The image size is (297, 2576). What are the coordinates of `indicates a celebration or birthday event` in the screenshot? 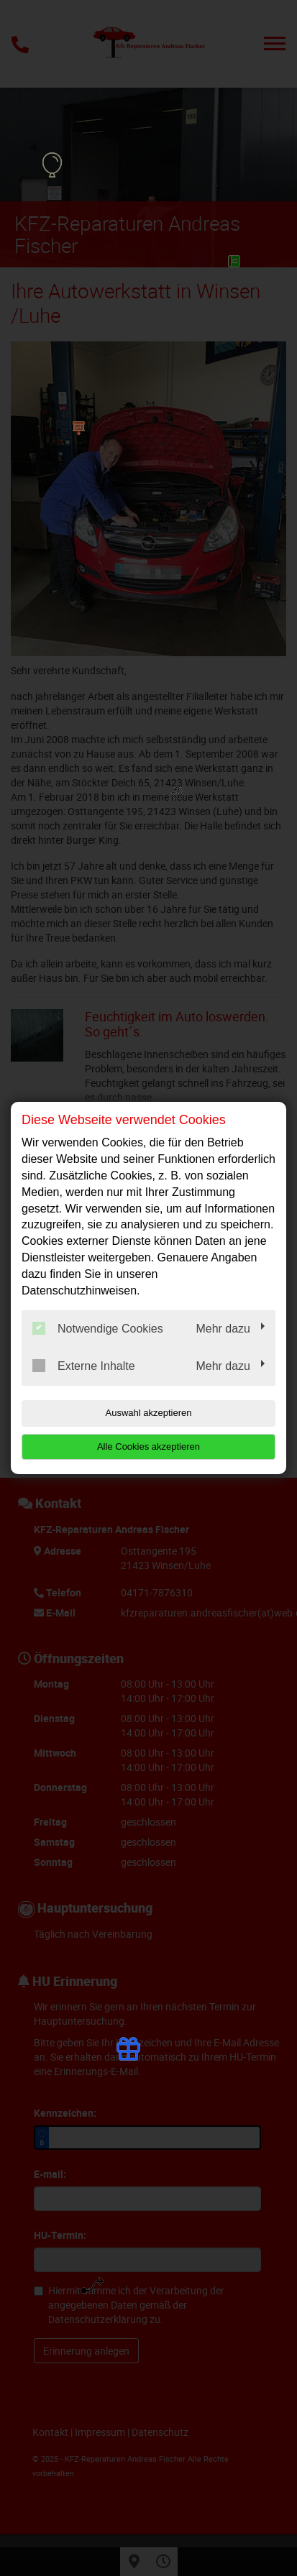 It's located at (52, 165).